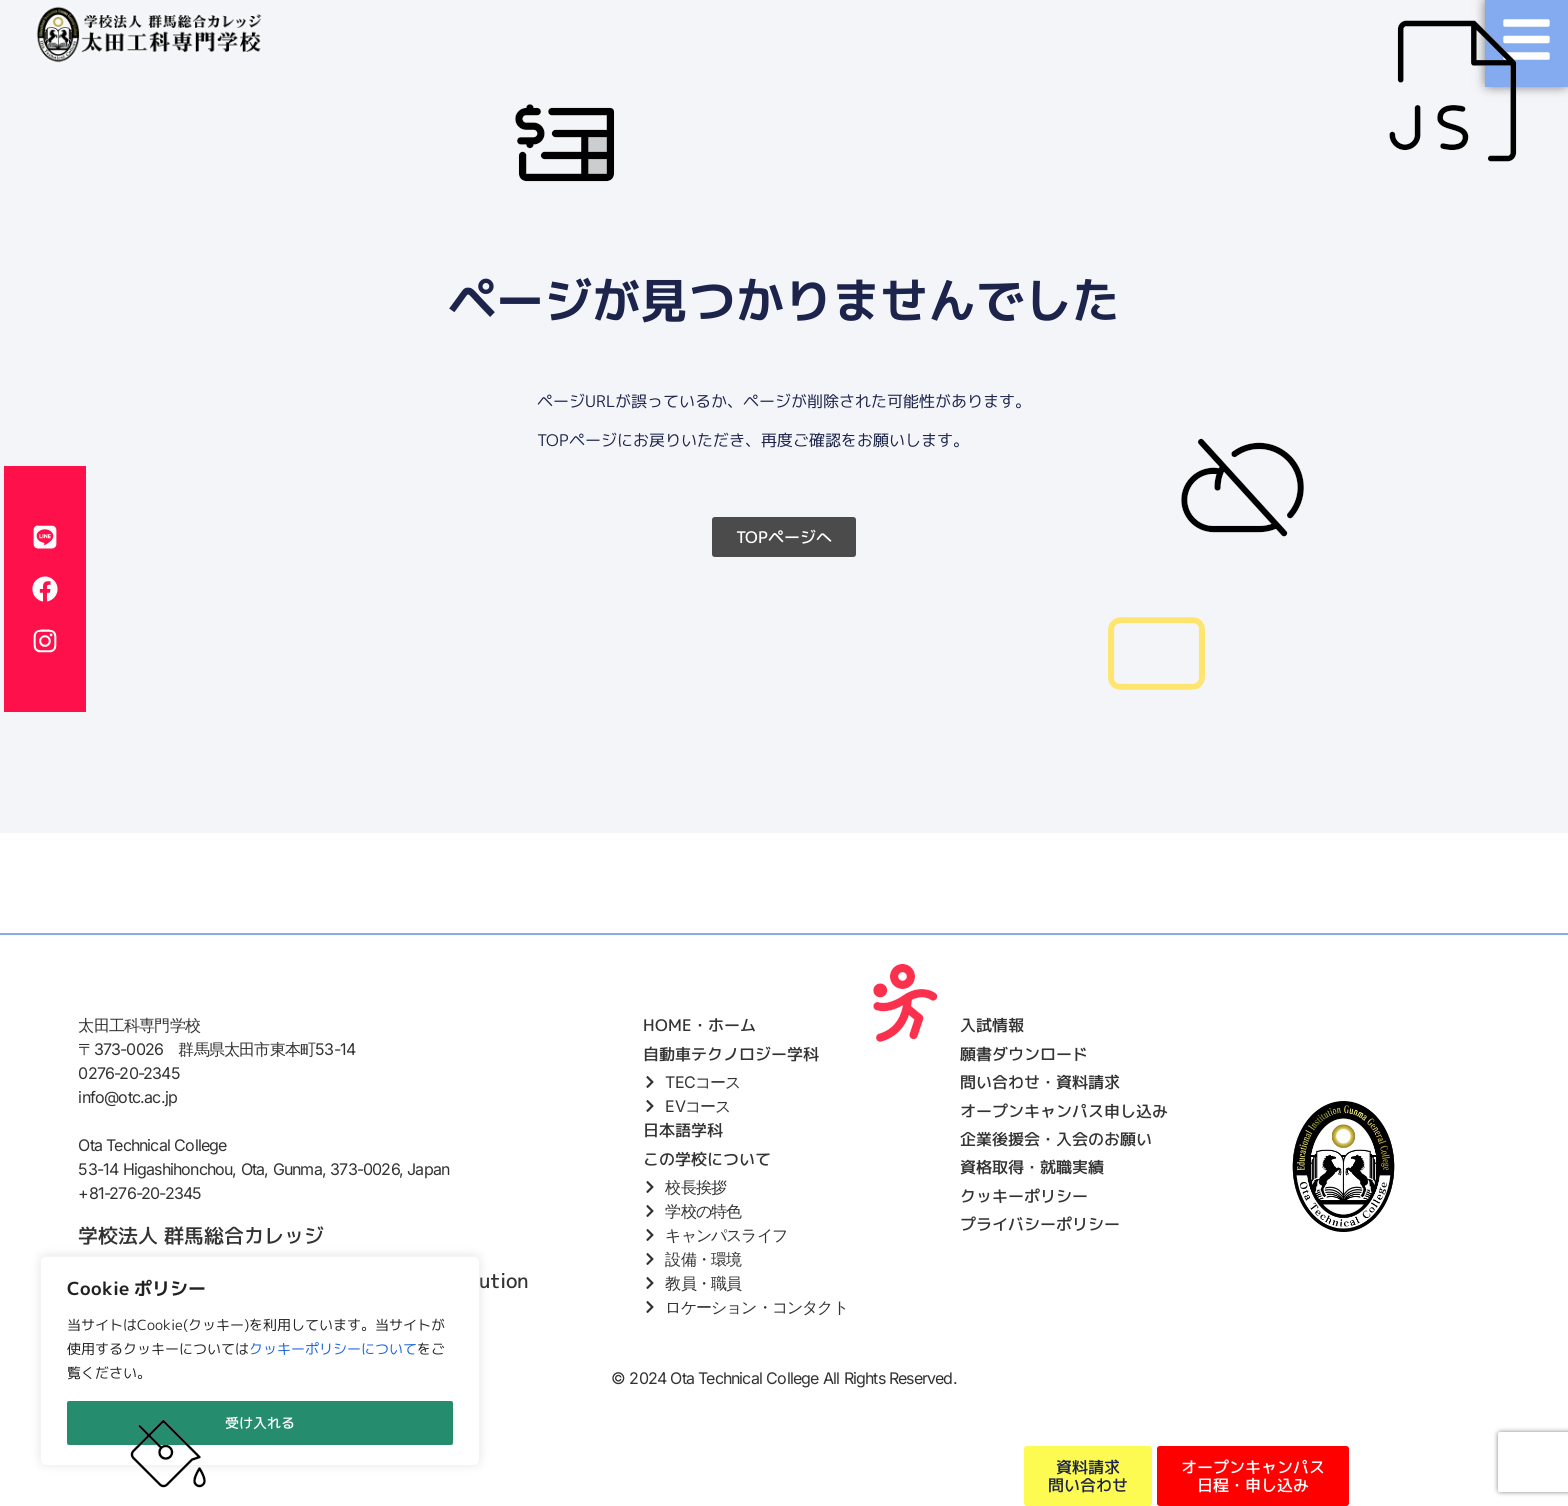 The height and width of the screenshot is (1506, 1568). What do you see at coordinates (167, 1456) in the screenshot?
I see `fill an area with a selected color` at bounding box center [167, 1456].